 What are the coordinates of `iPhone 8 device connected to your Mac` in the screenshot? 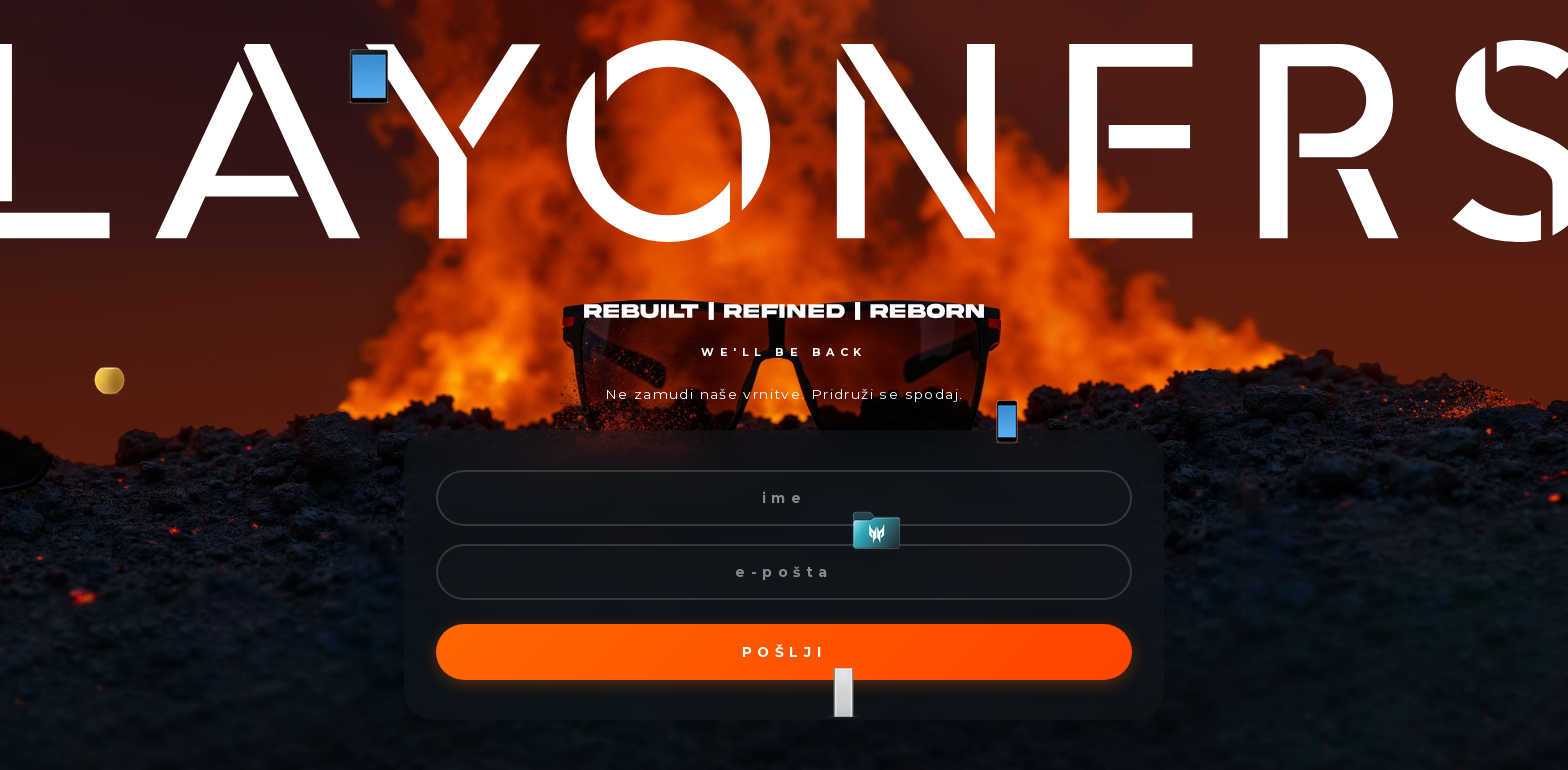 It's located at (1007, 422).